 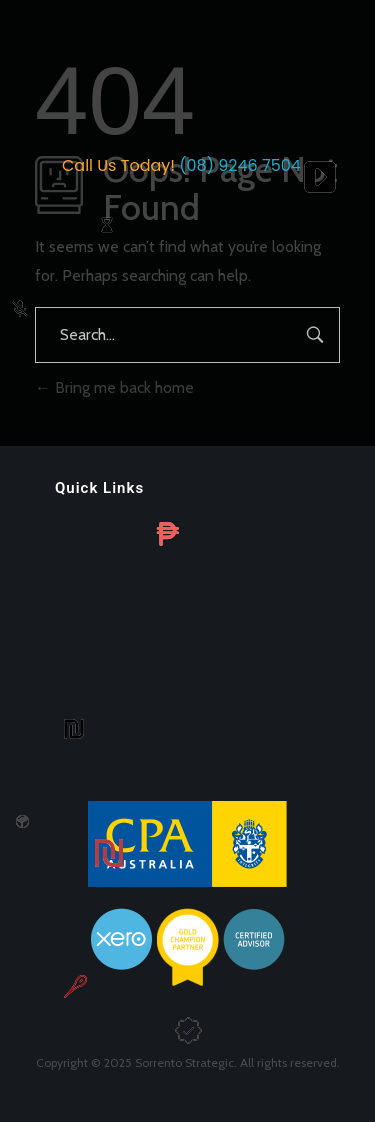 I want to click on sewing or crafting tools, so click(x=75, y=986).